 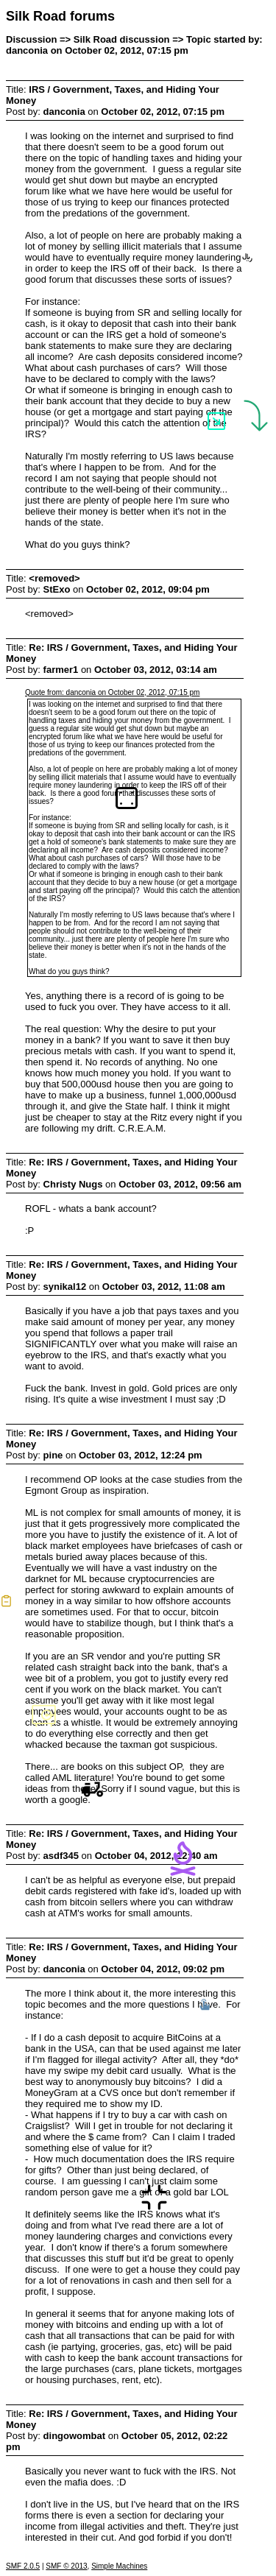 What do you see at coordinates (6, 1601) in the screenshot?
I see `remove an item from the clipboard` at bounding box center [6, 1601].